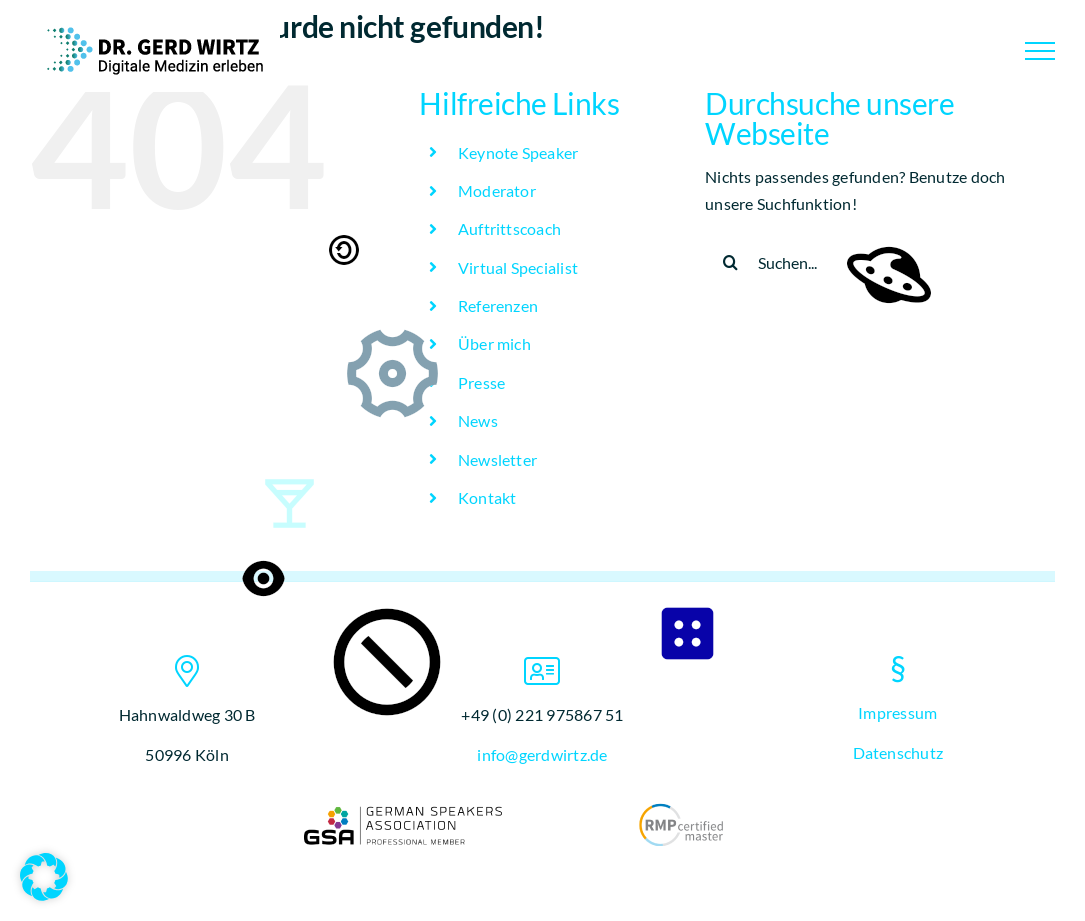 This screenshot has width=1085, height=921. Describe the element at coordinates (687, 633) in the screenshot. I see `roll the dice or randomize` at that location.